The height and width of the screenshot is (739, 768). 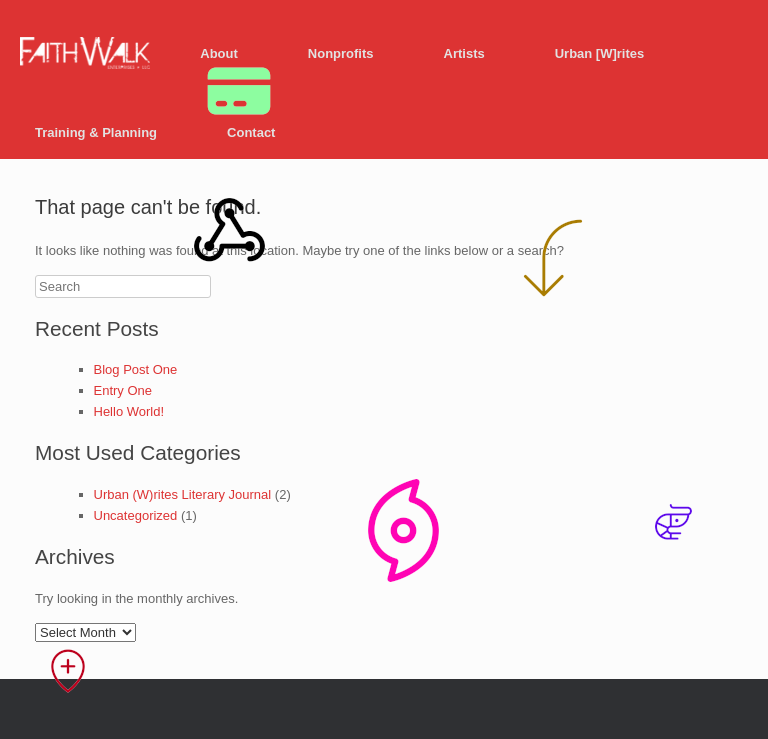 What do you see at coordinates (673, 522) in the screenshot?
I see `indicates seafood or shrimp menu option` at bounding box center [673, 522].